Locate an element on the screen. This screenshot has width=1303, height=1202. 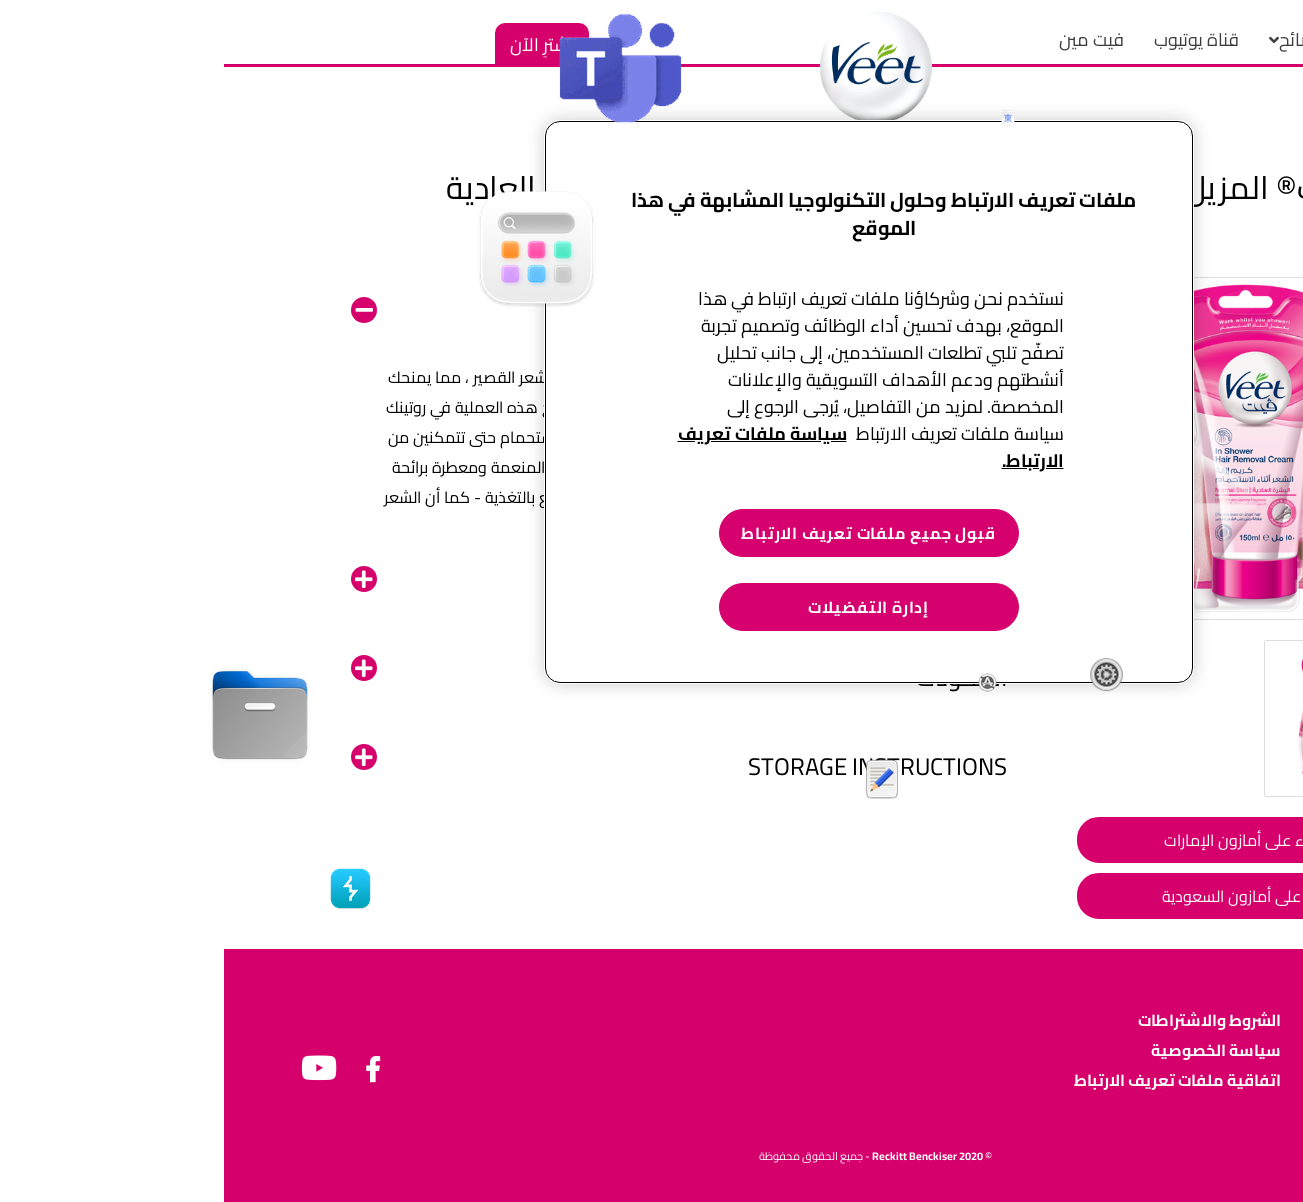
open system settings is located at coordinates (1106, 674).